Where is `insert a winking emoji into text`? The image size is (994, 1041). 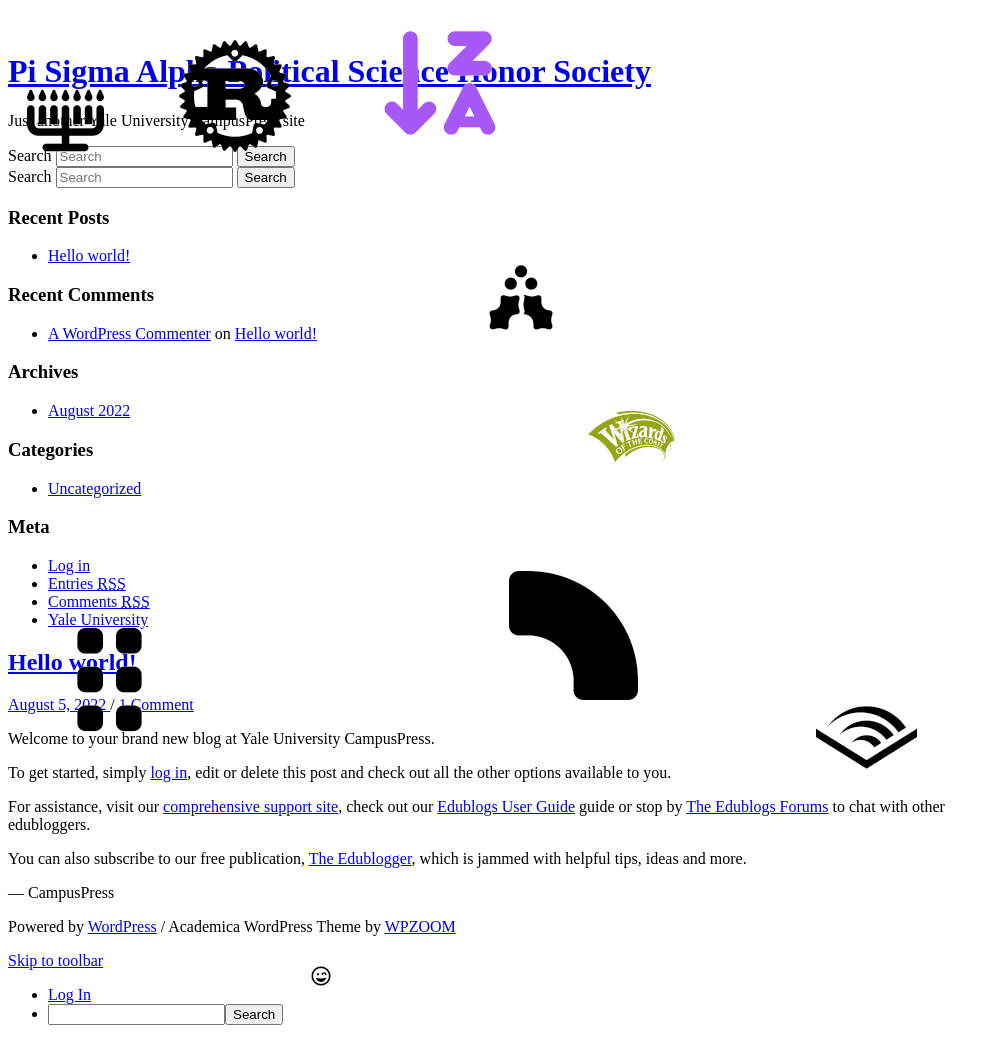 insert a winking emoji into text is located at coordinates (321, 976).